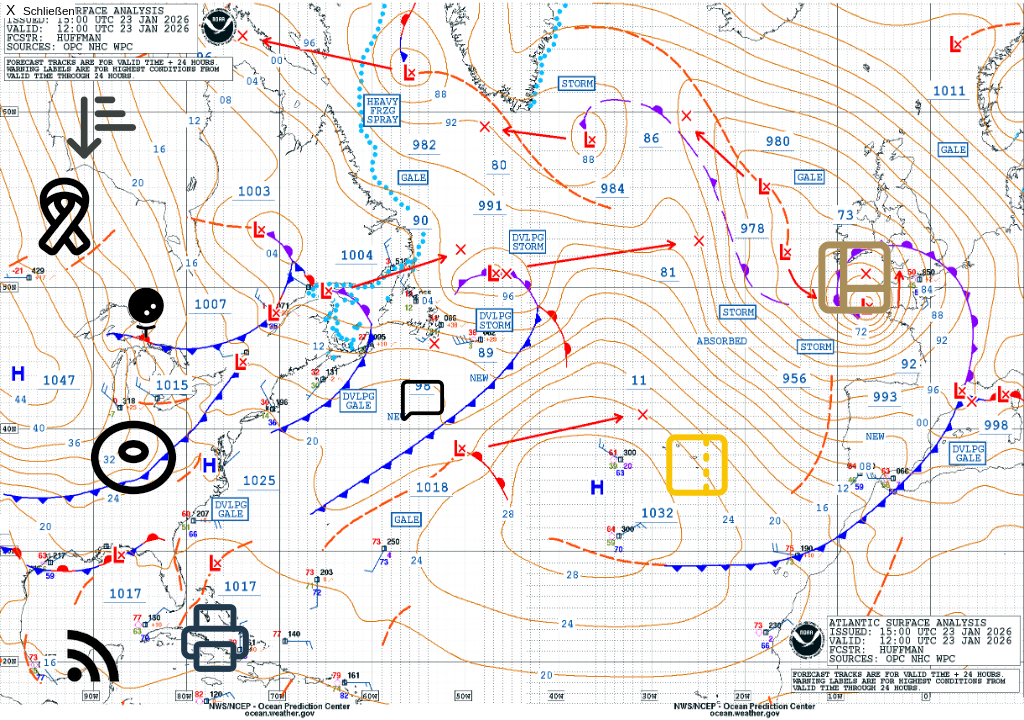 The width and height of the screenshot is (1024, 720). I want to click on print the current document, so click(215, 638).